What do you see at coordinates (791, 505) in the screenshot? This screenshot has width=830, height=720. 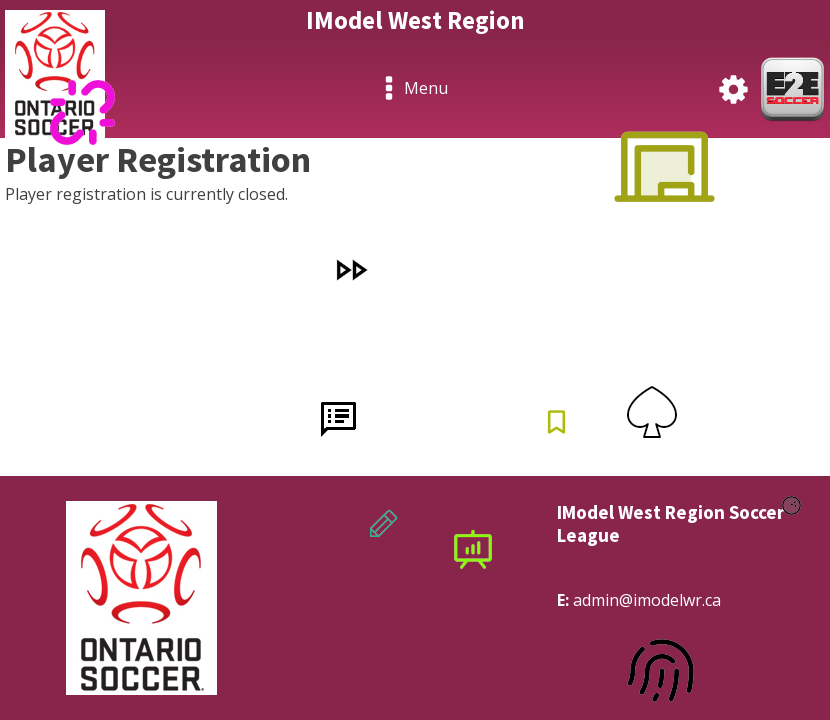 I see `access bowling or sports games` at bounding box center [791, 505].